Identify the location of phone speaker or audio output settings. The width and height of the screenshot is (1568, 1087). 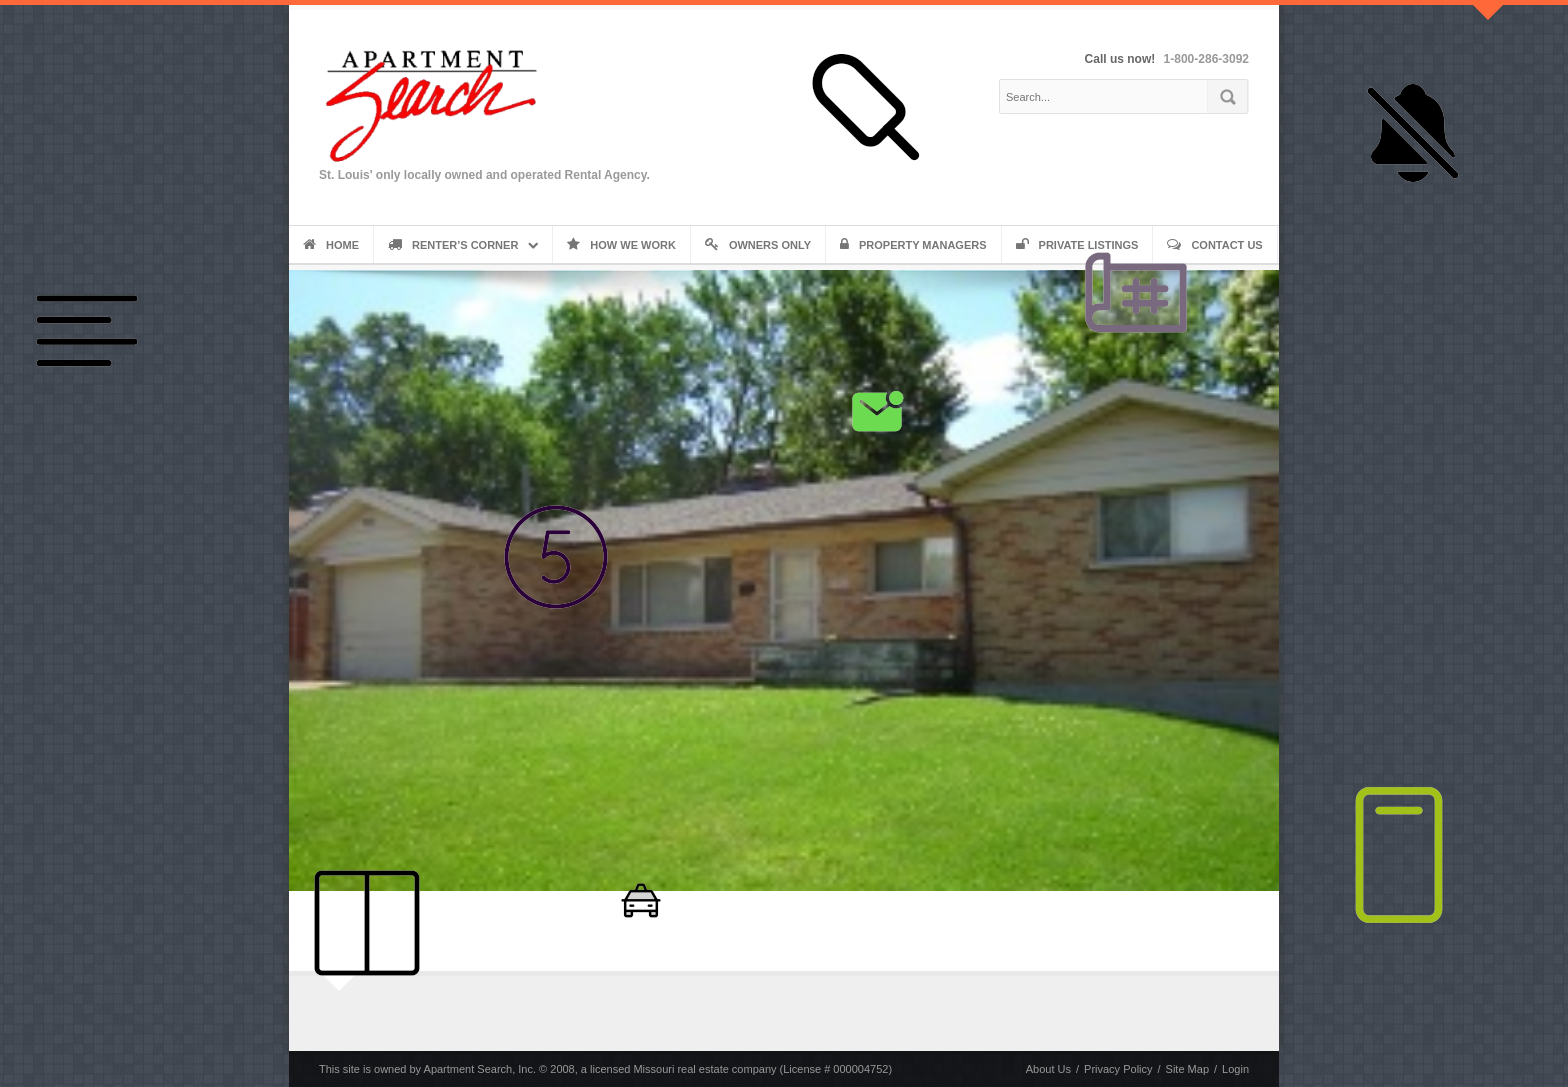
(1399, 855).